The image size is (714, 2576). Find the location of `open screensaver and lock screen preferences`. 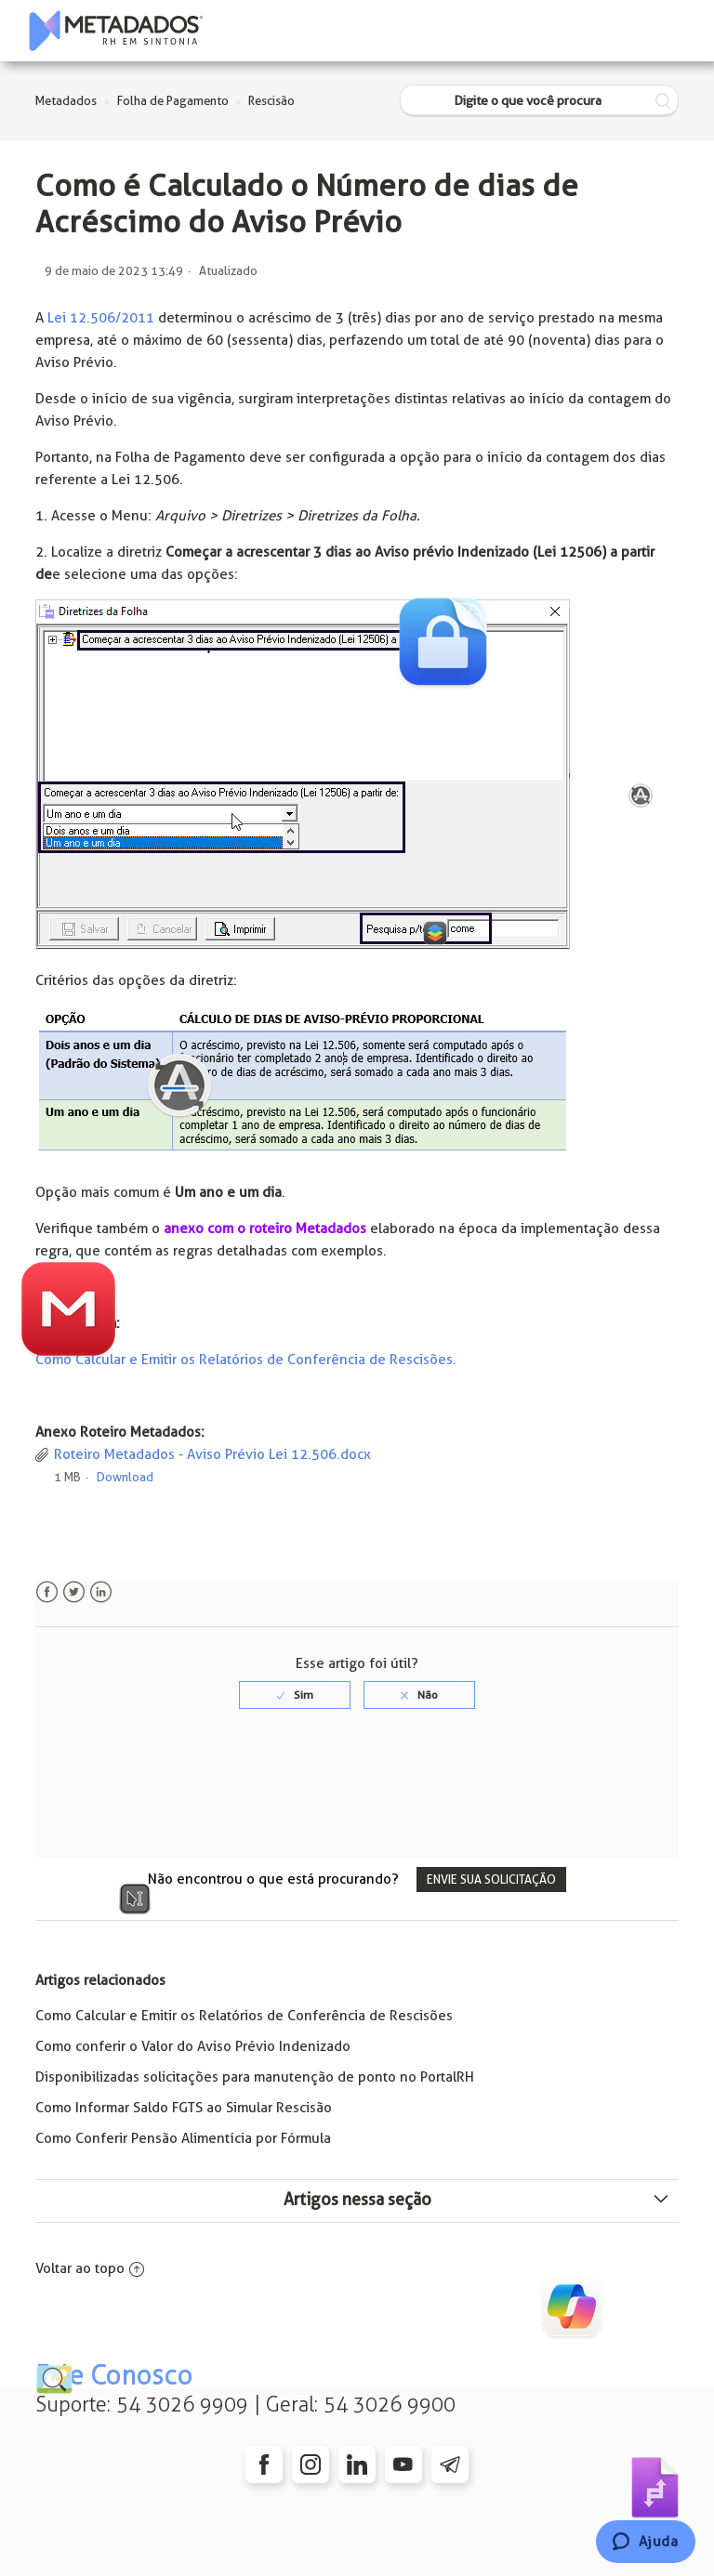

open screensaver and lock screen preferences is located at coordinates (443, 641).